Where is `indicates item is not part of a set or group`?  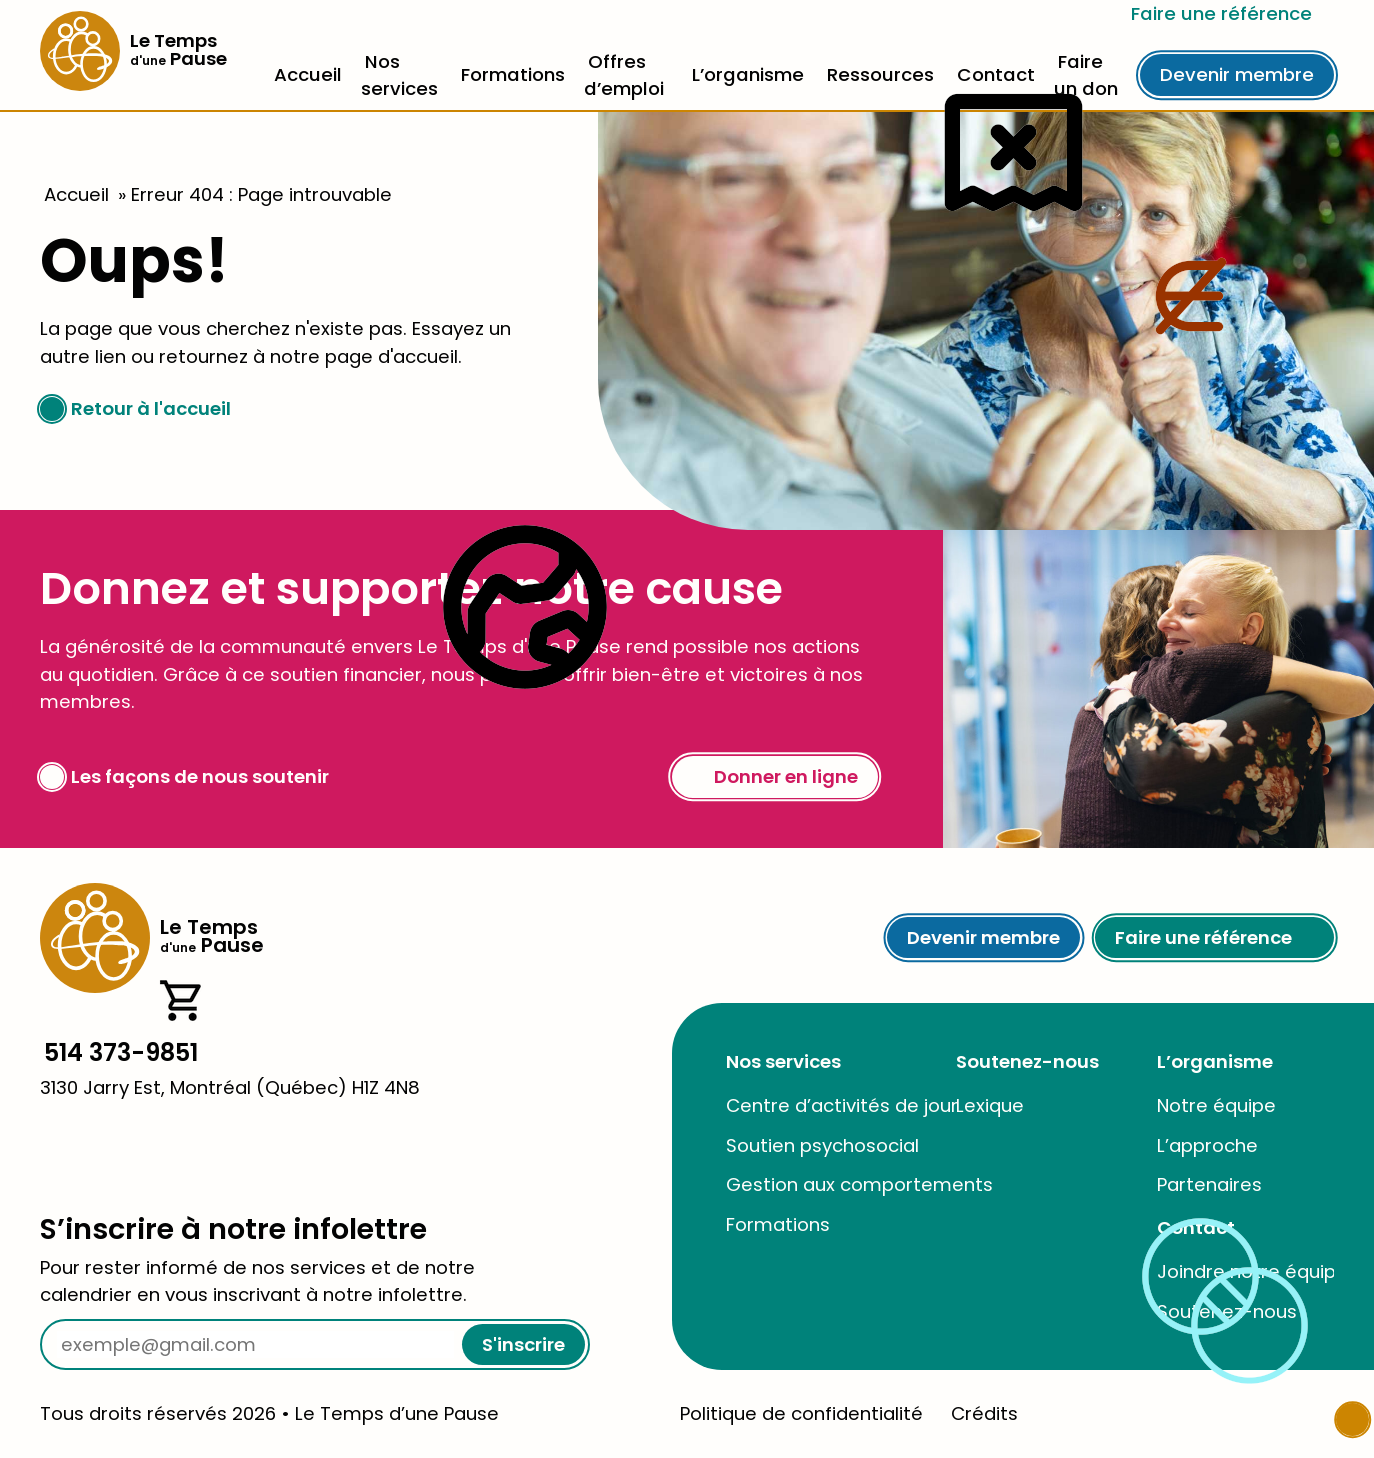 indicates item is not part of a set or group is located at coordinates (1191, 296).